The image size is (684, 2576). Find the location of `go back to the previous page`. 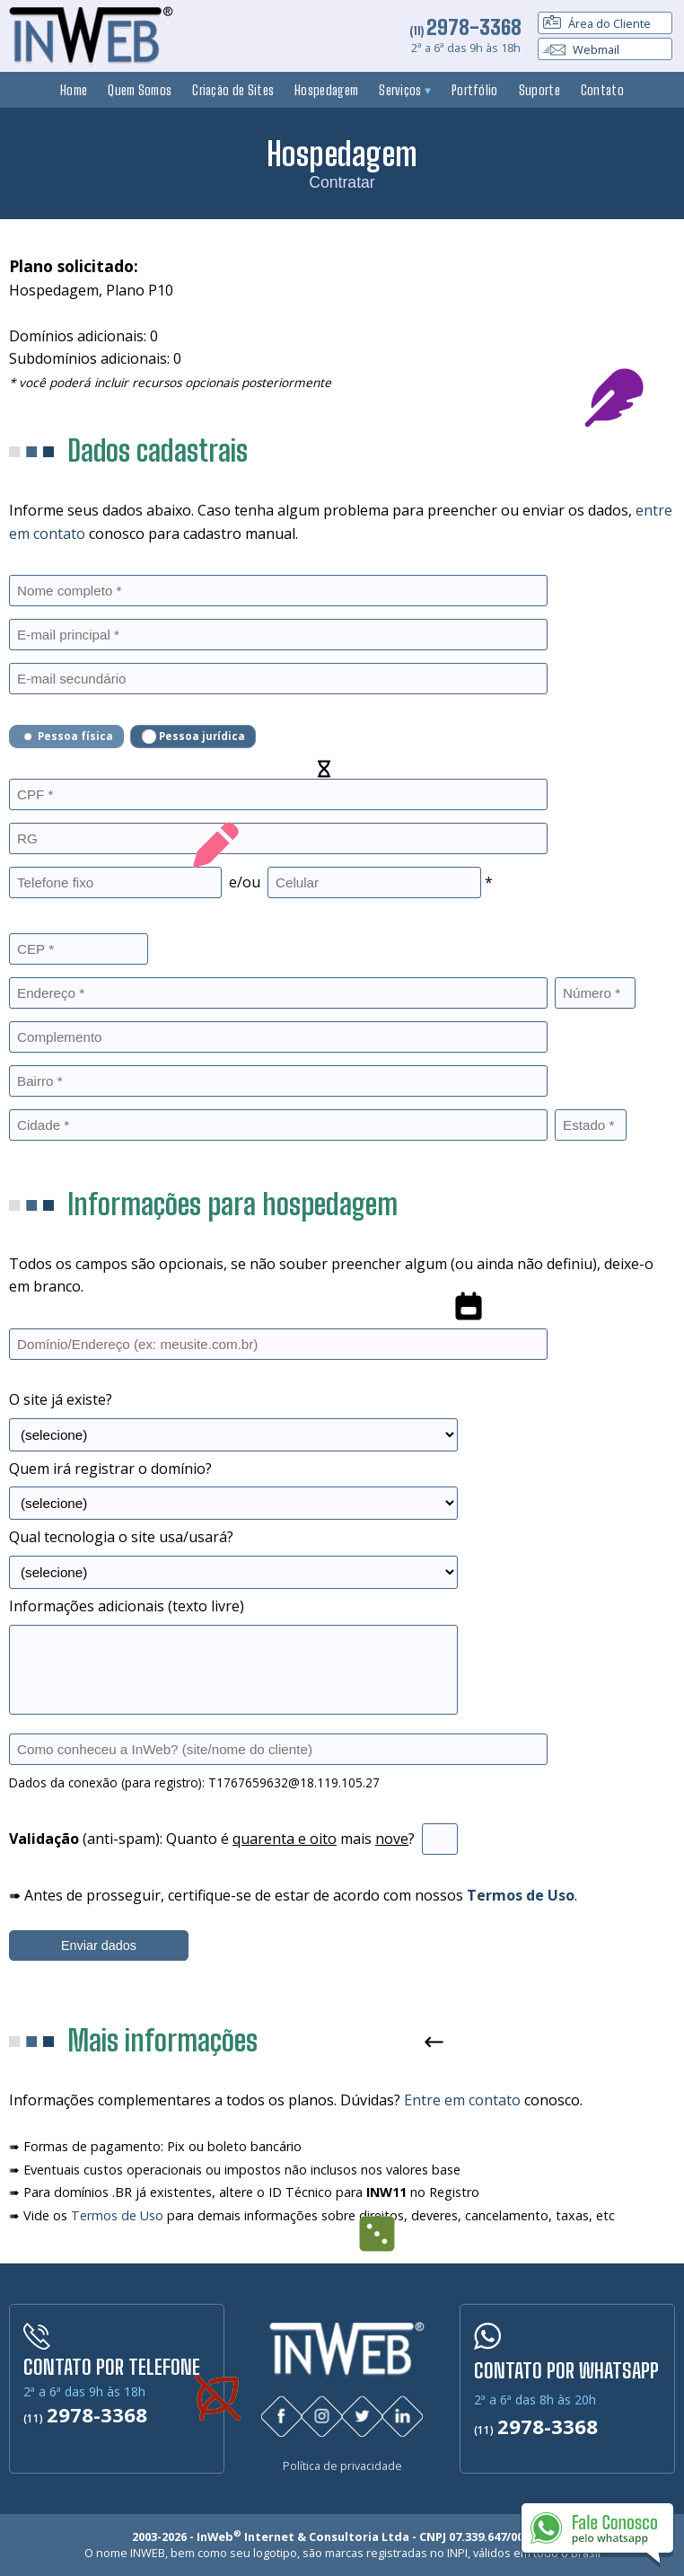

go back to the previous page is located at coordinates (434, 2042).